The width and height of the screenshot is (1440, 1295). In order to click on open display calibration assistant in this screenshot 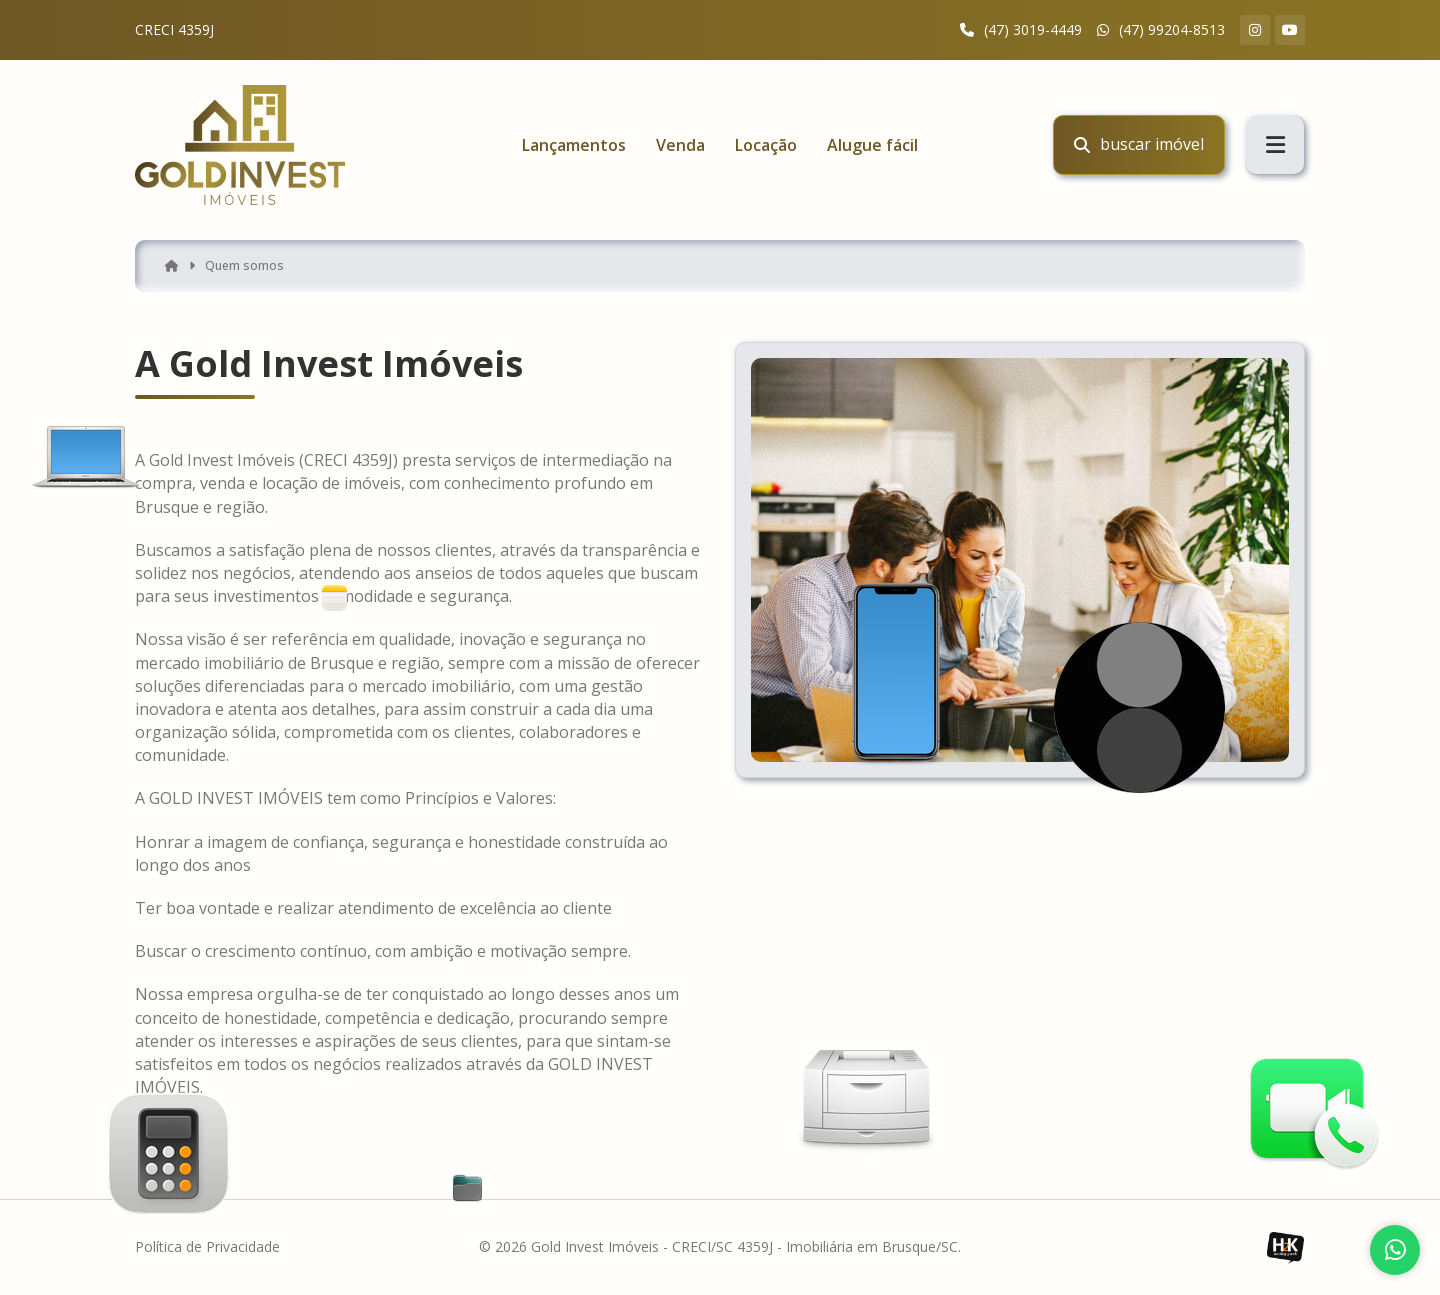, I will do `click(1139, 707)`.